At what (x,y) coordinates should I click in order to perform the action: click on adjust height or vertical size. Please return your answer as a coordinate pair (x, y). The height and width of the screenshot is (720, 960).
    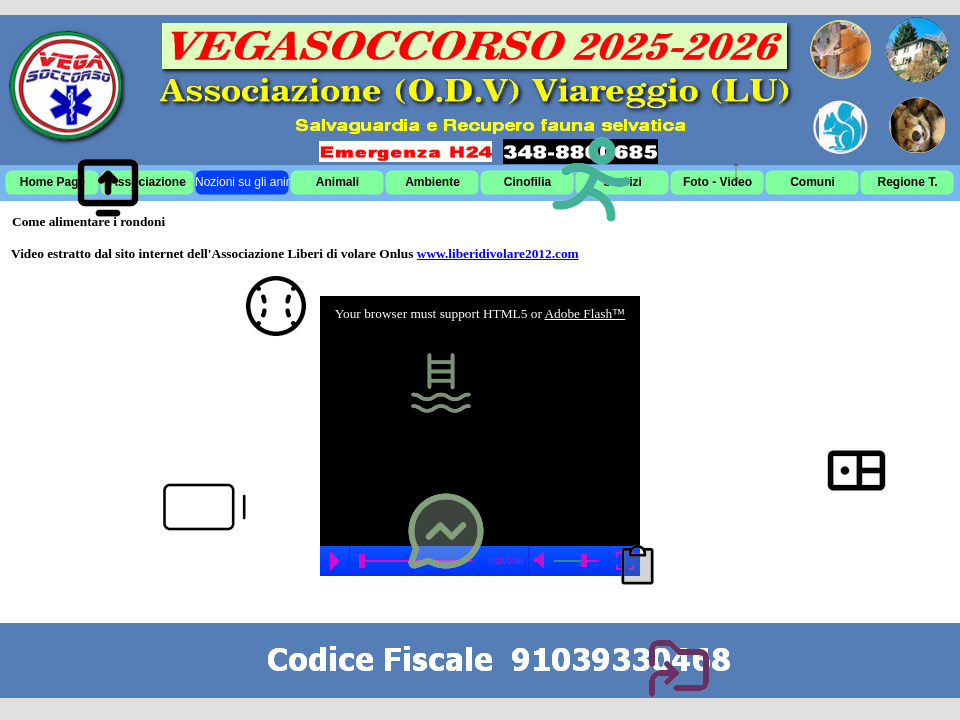
    Looking at the image, I should click on (736, 172).